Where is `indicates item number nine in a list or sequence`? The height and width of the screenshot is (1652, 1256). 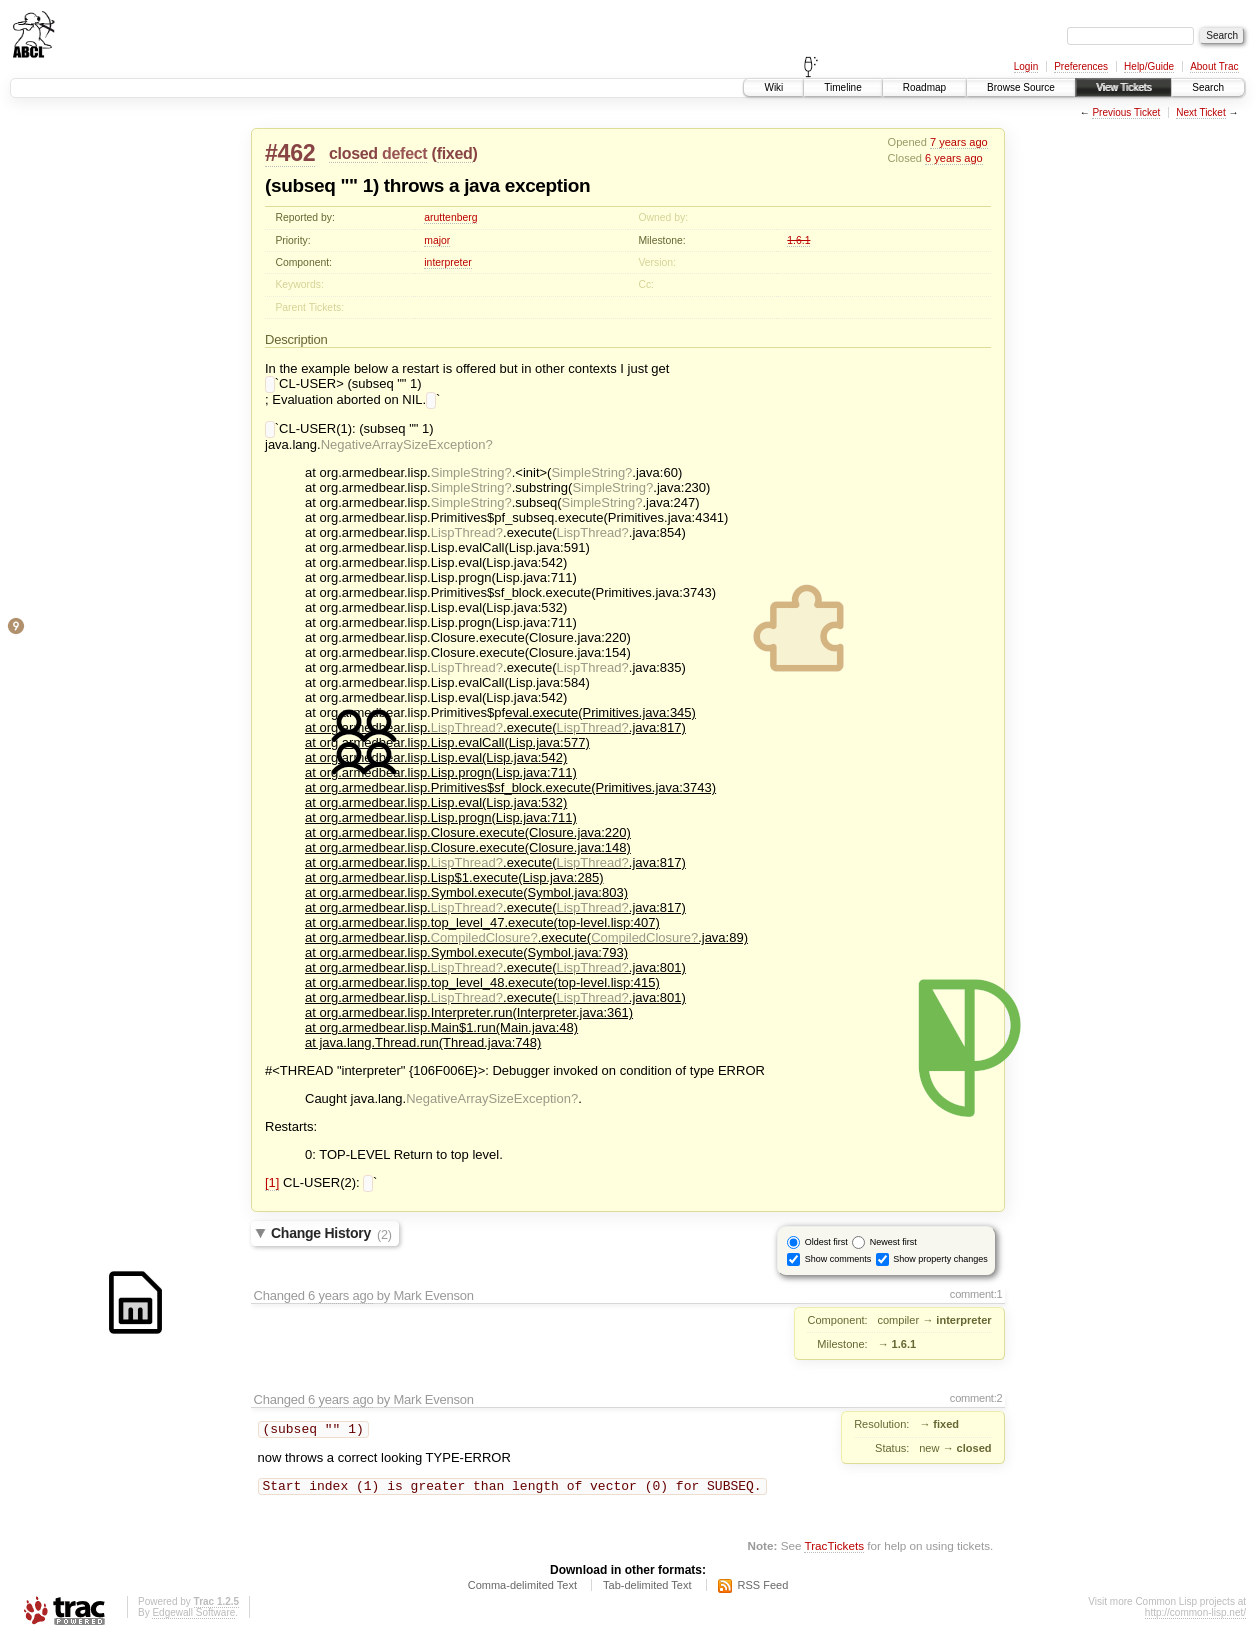
indicates item number nine in a list or sequence is located at coordinates (16, 626).